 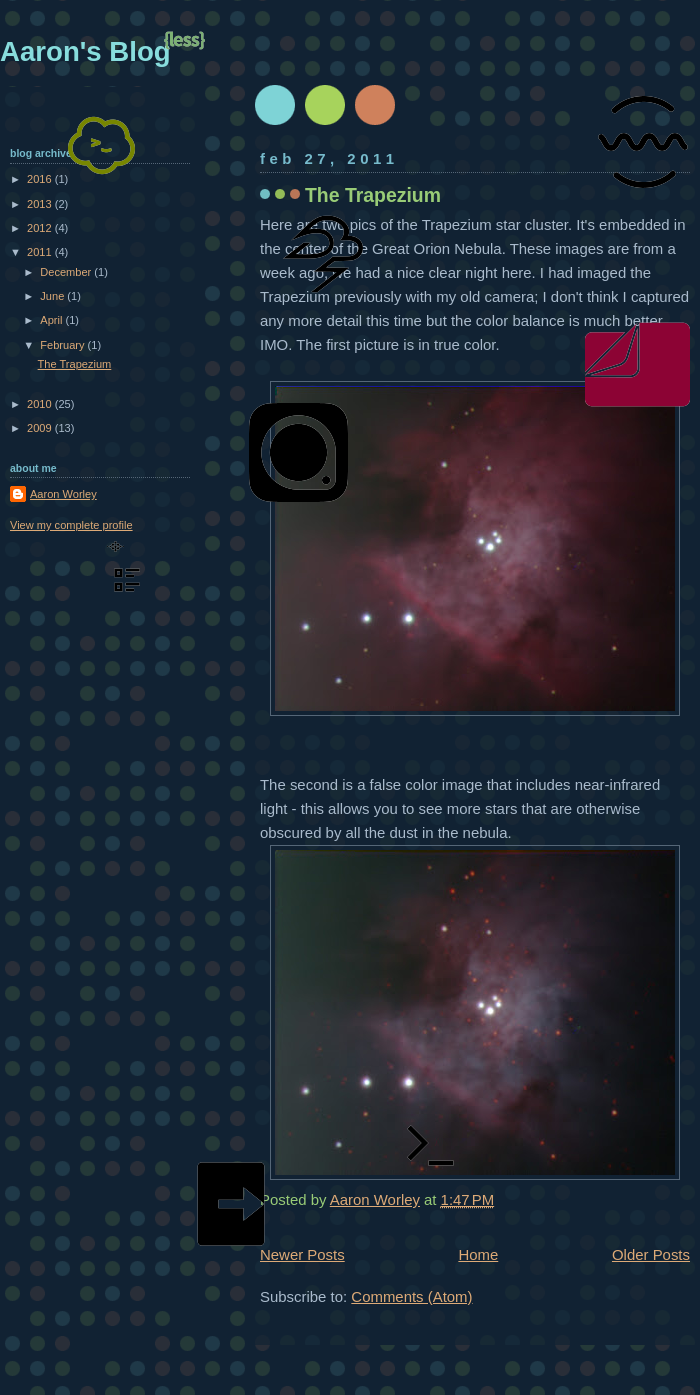 What do you see at coordinates (643, 142) in the screenshot?
I see `SonarQube for IDE logo` at bounding box center [643, 142].